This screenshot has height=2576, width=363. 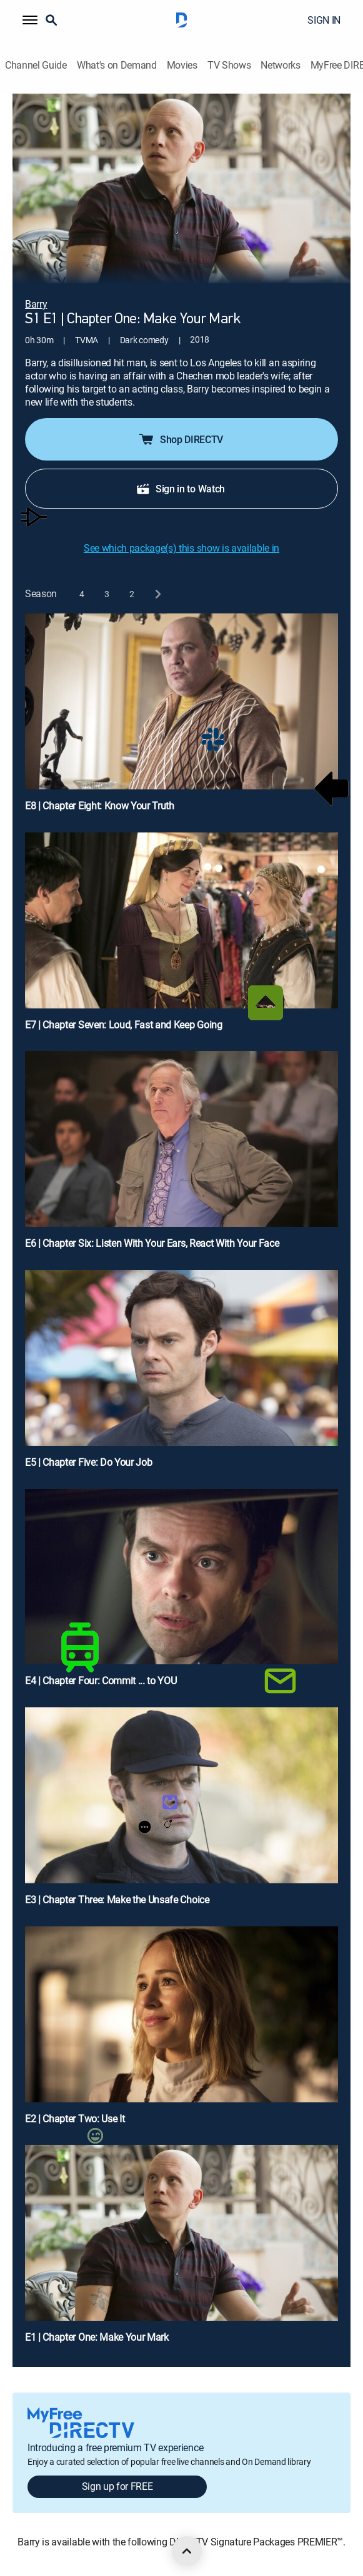 What do you see at coordinates (170, 1802) in the screenshot?
I see `open GitLab` at bounding box center [170, 1802].